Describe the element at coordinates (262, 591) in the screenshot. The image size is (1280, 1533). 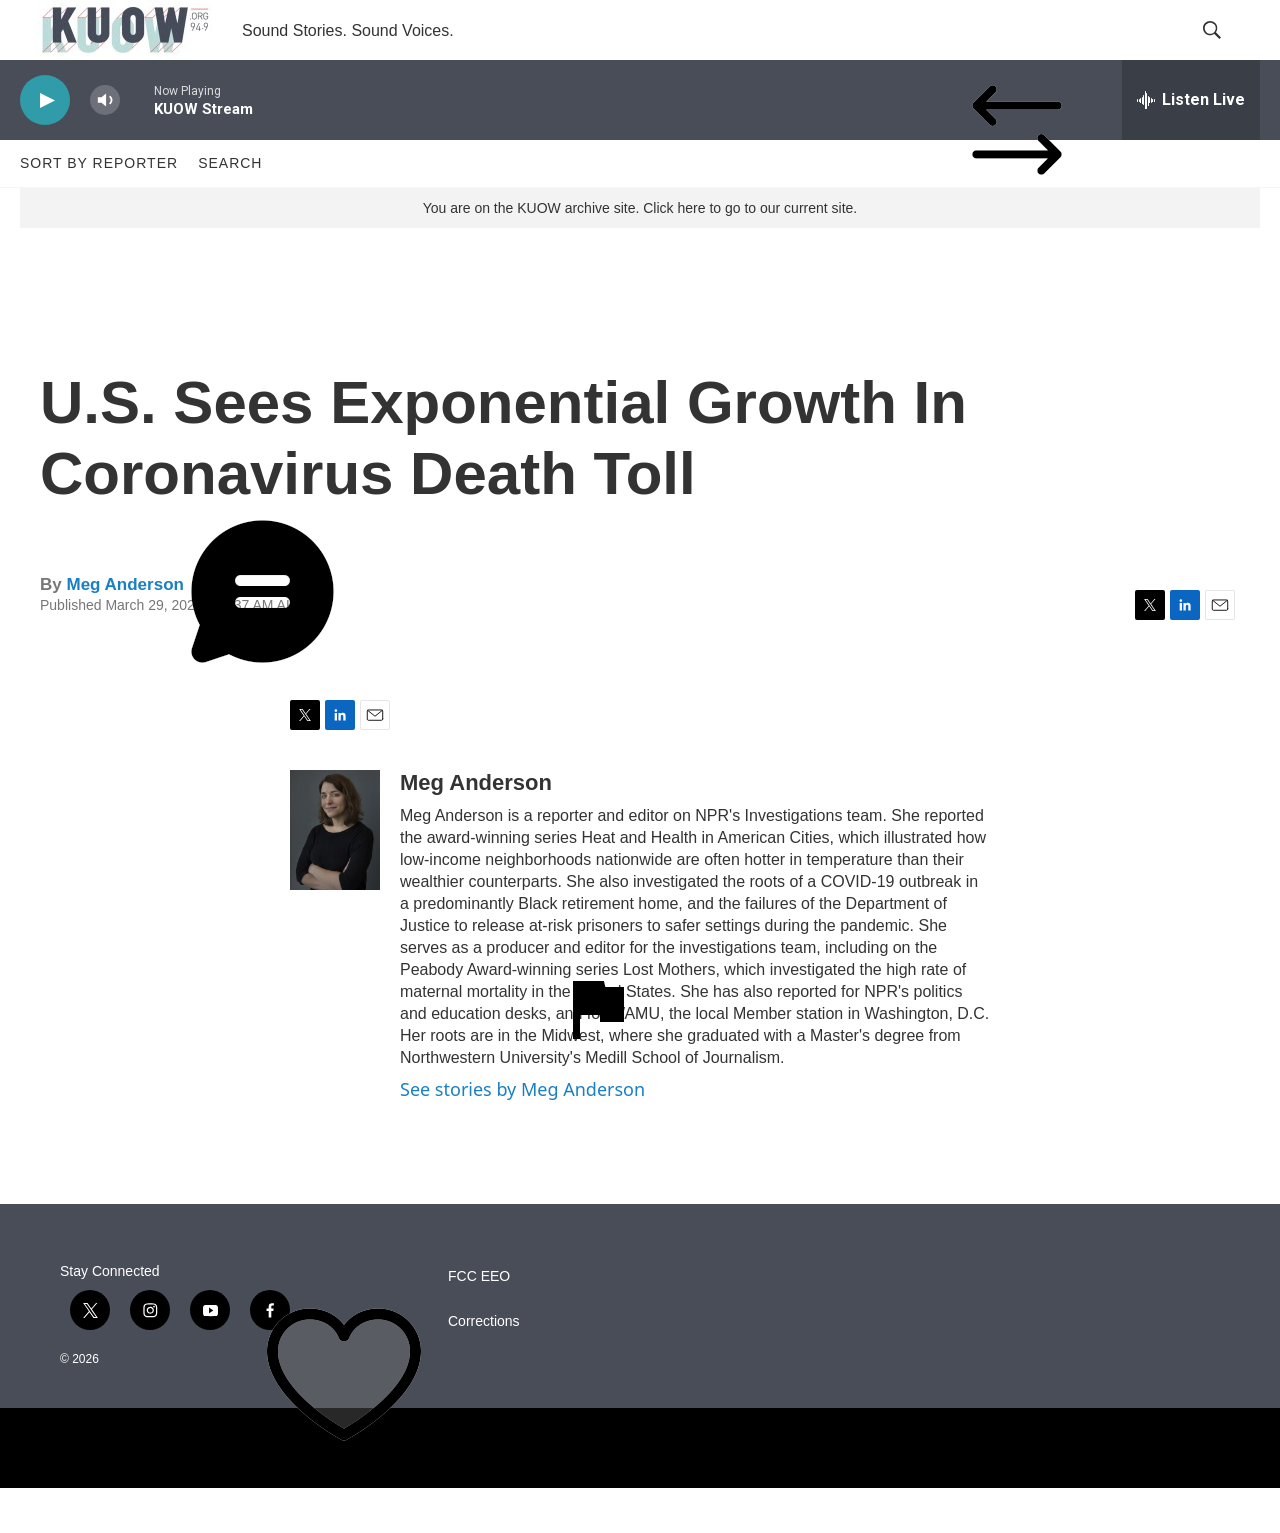
I see `open chat or messaging` at that location.